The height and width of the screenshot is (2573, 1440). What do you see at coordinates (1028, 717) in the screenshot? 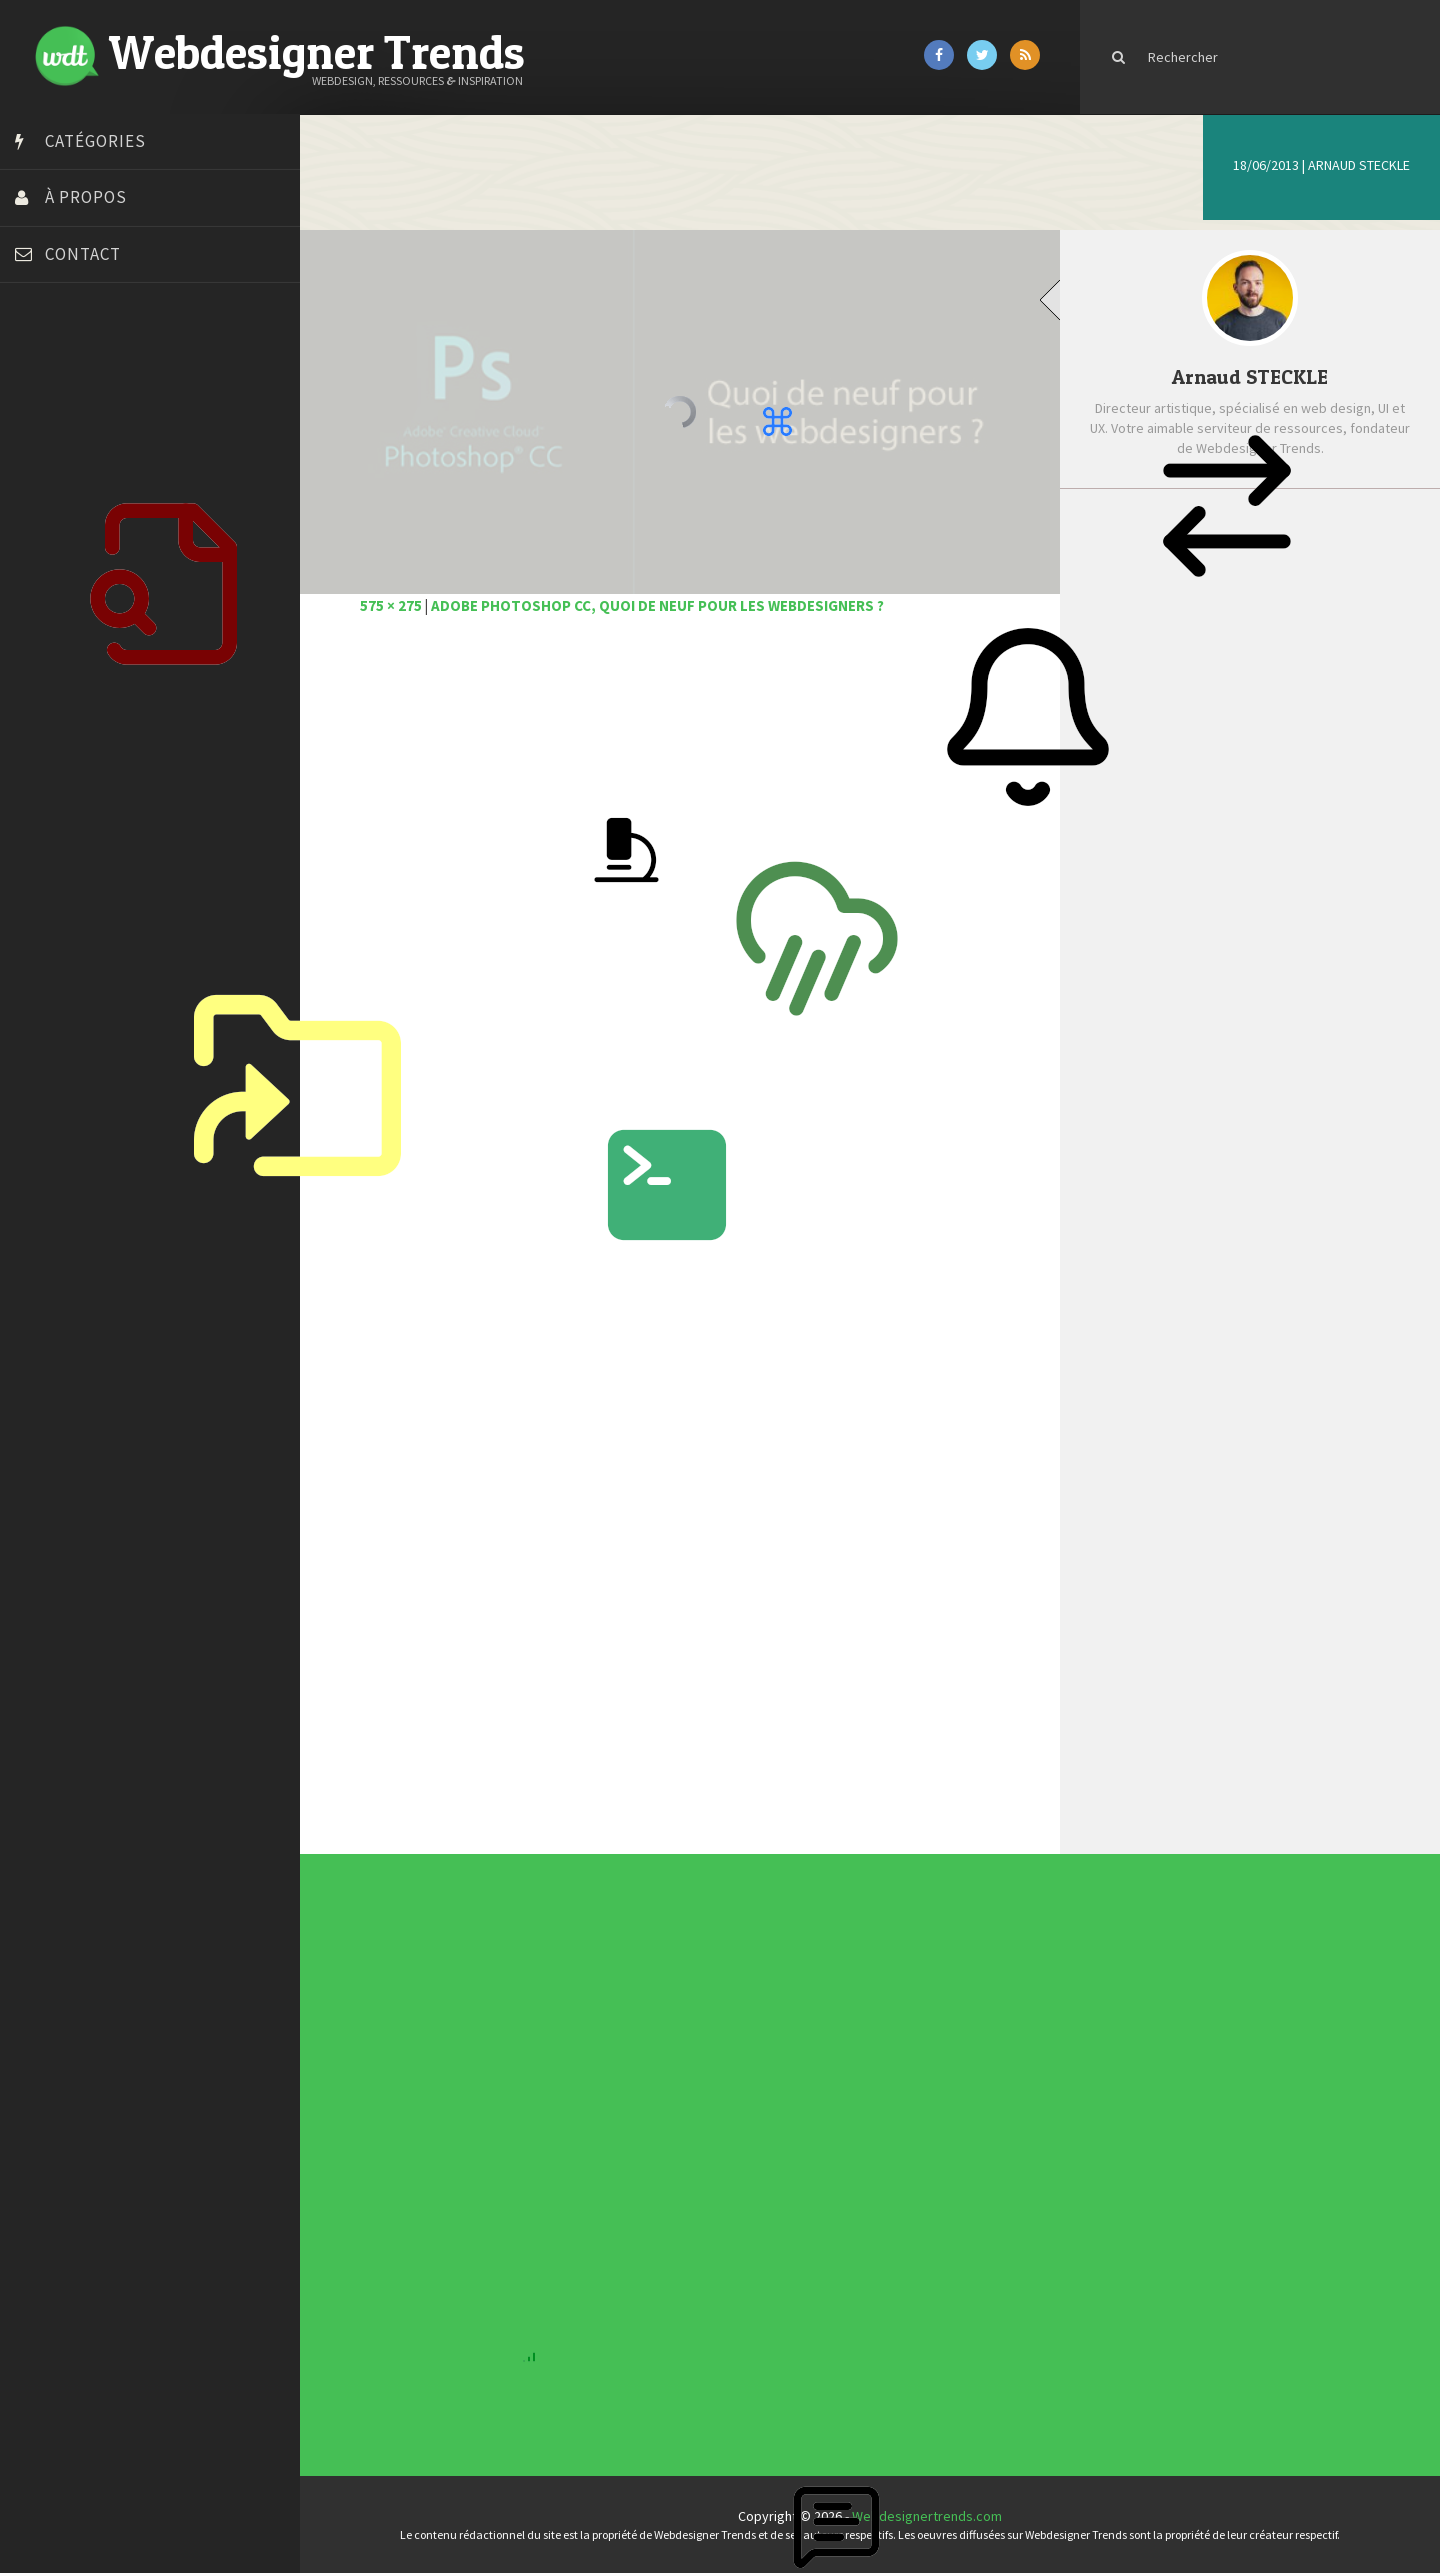
I see `view notifications` at bounding box center [1028, 717].